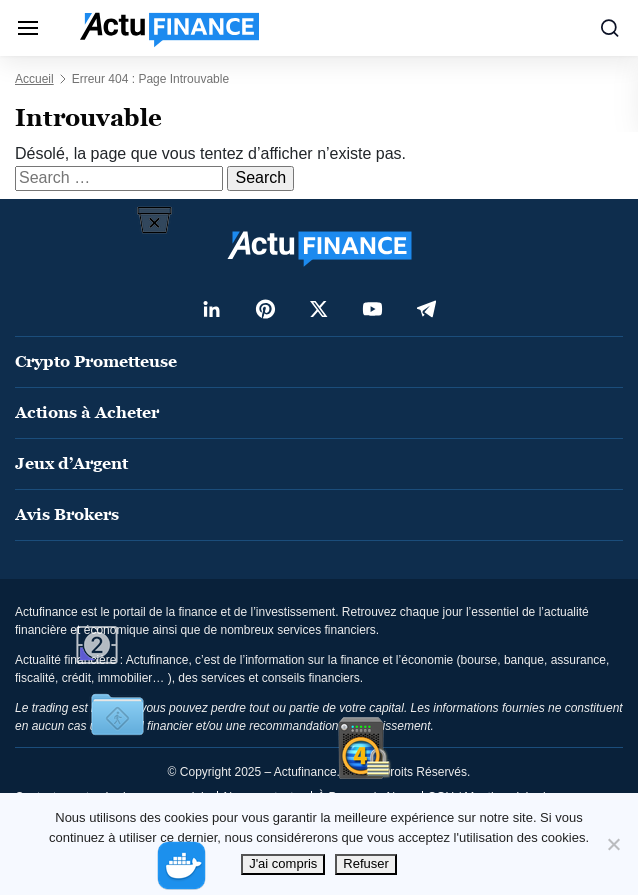 This screenshot has width=638, height=895. I want to click on generate or build a media library, so click(97, 645).